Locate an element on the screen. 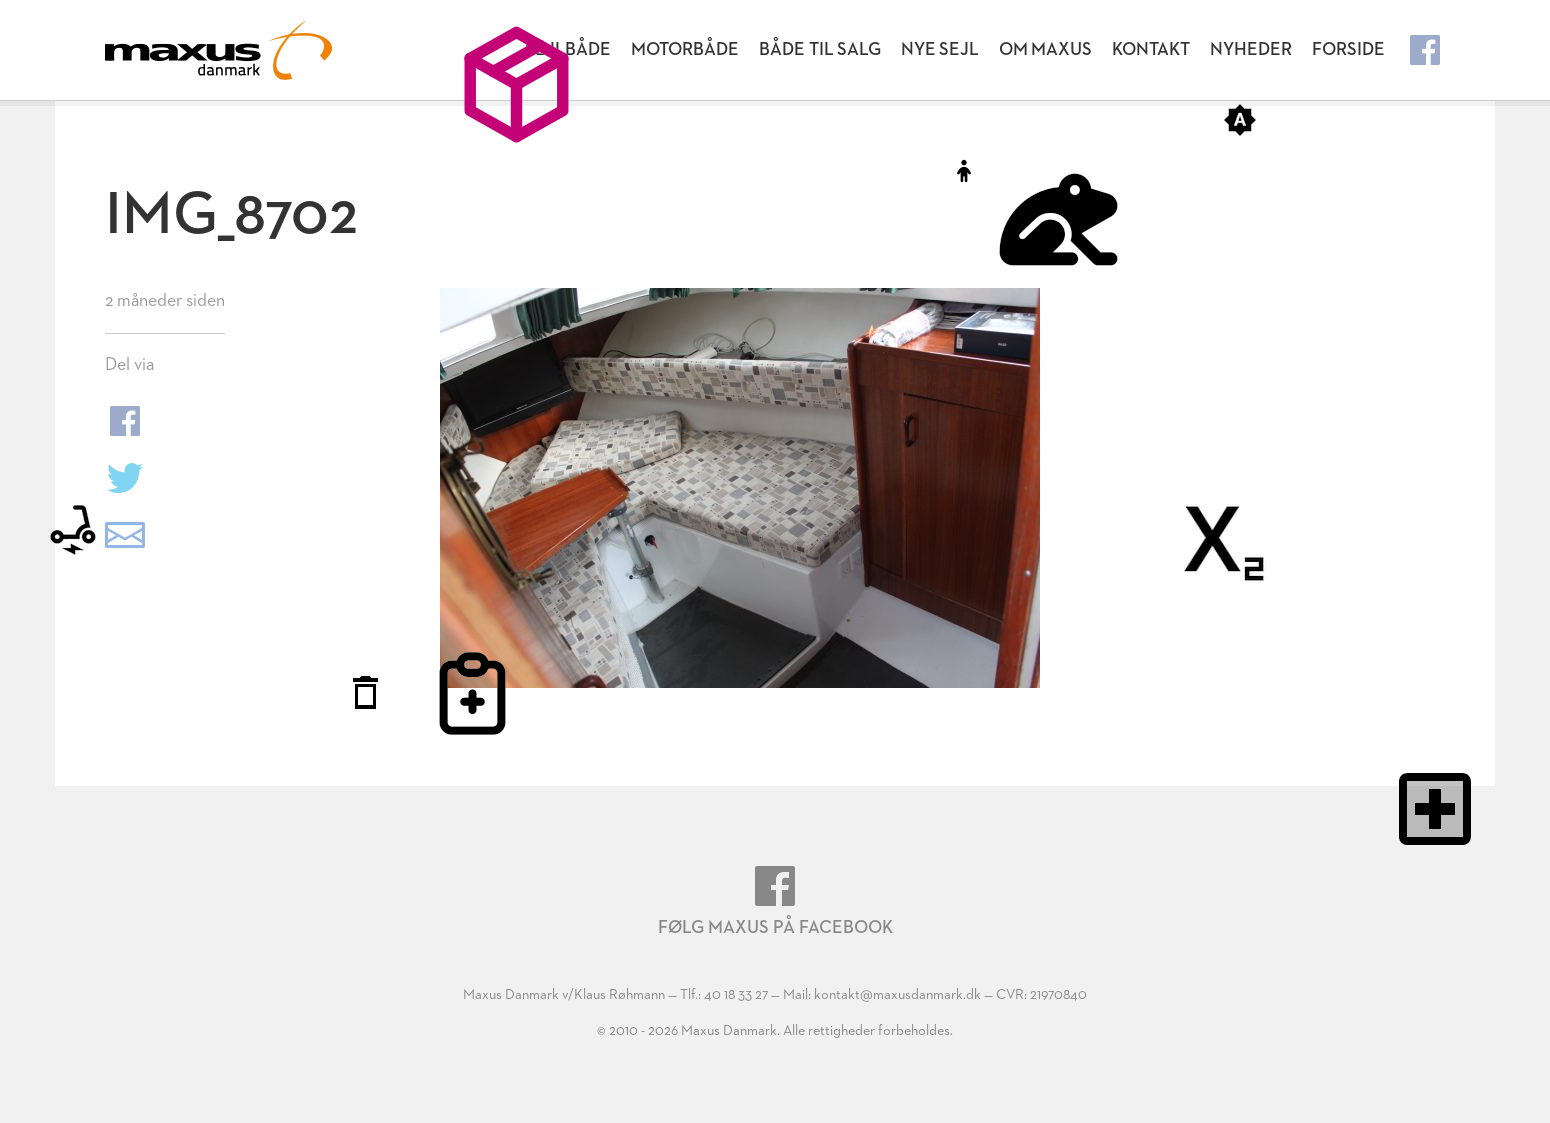  enable automatic brightness adjustment is located at coordinates (1240, 120).